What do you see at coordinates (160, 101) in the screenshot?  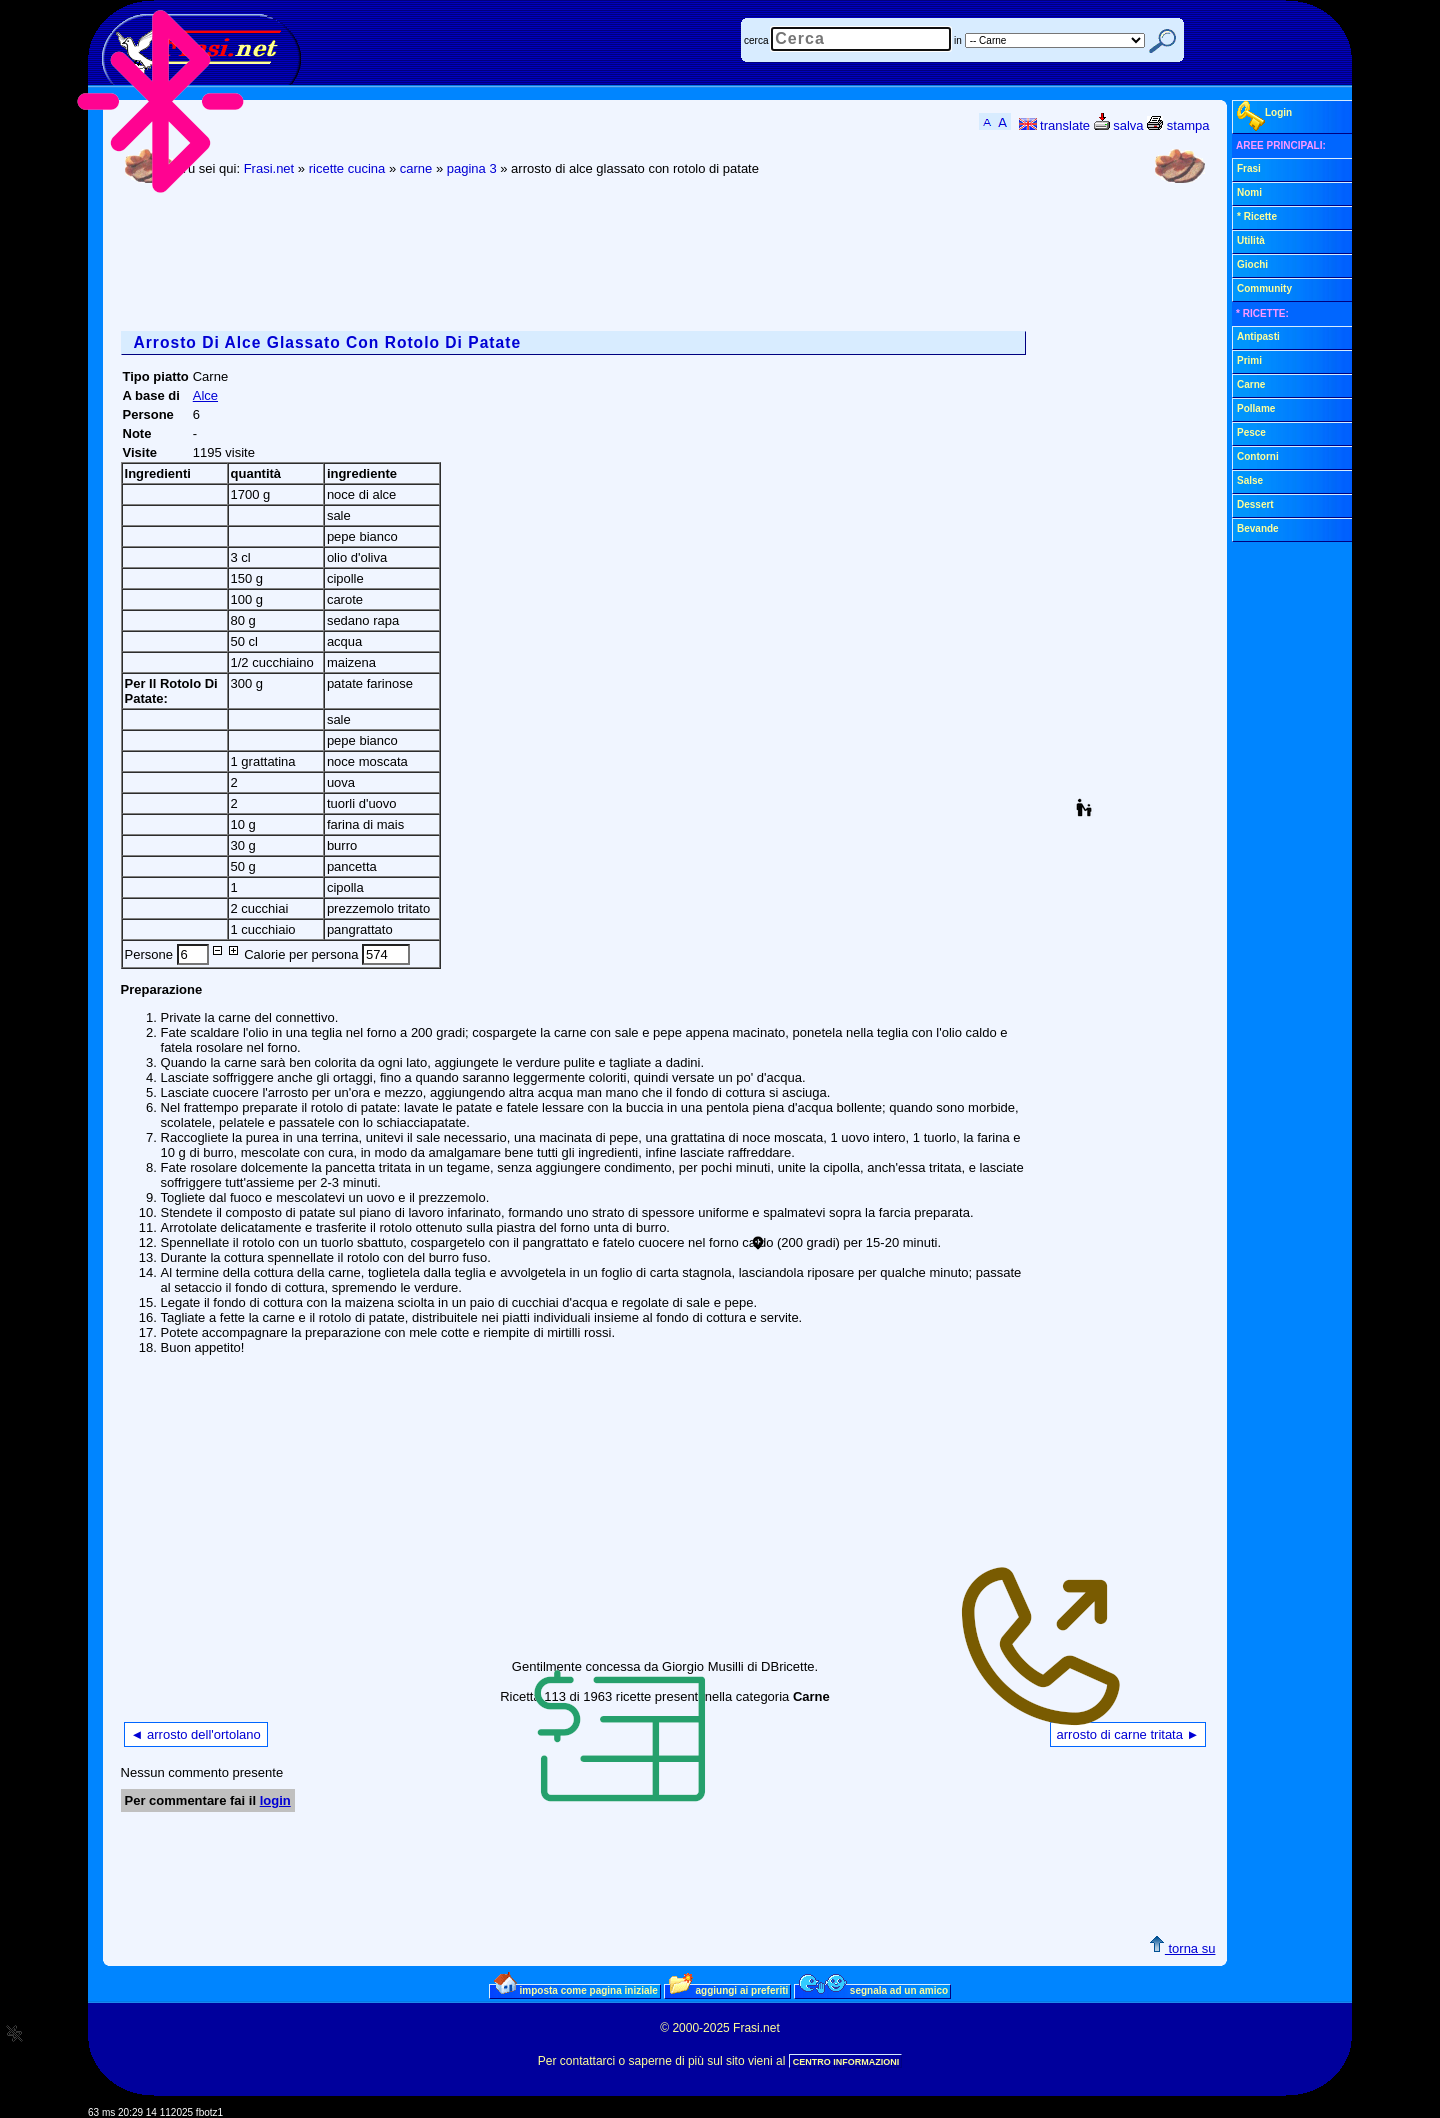 I see `indicates an active bluetooth connection` at bounding box center [160, 101].